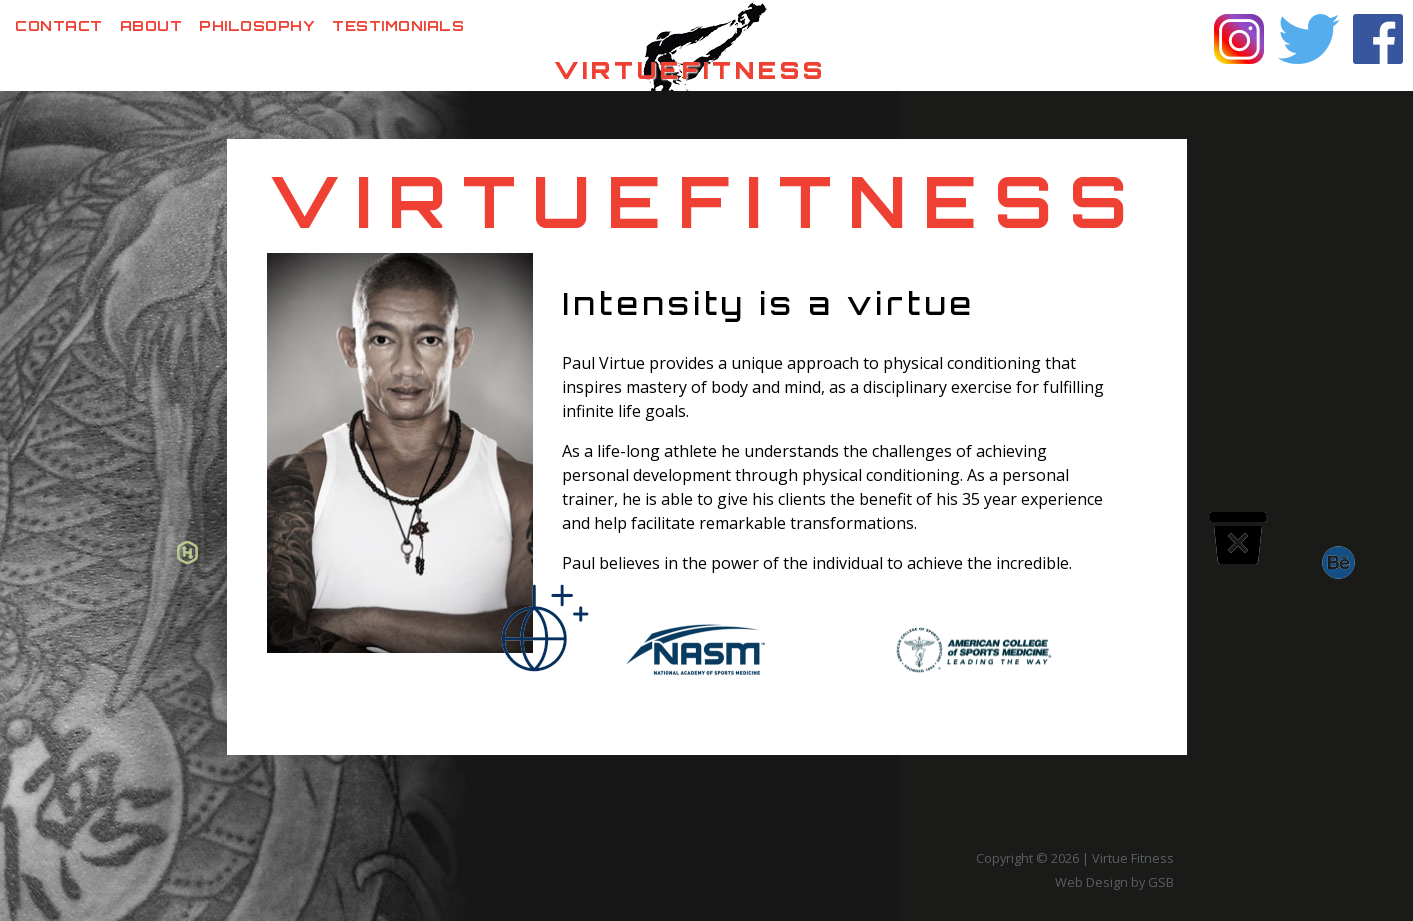  I want to click on delete selected item, so click(1238, 538).